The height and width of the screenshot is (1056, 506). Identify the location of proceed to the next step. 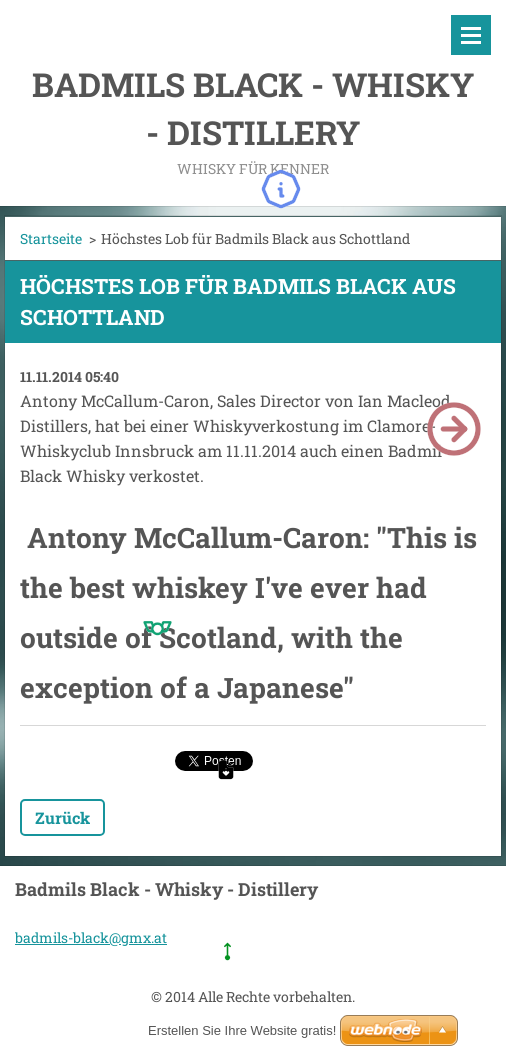
(454, 429).